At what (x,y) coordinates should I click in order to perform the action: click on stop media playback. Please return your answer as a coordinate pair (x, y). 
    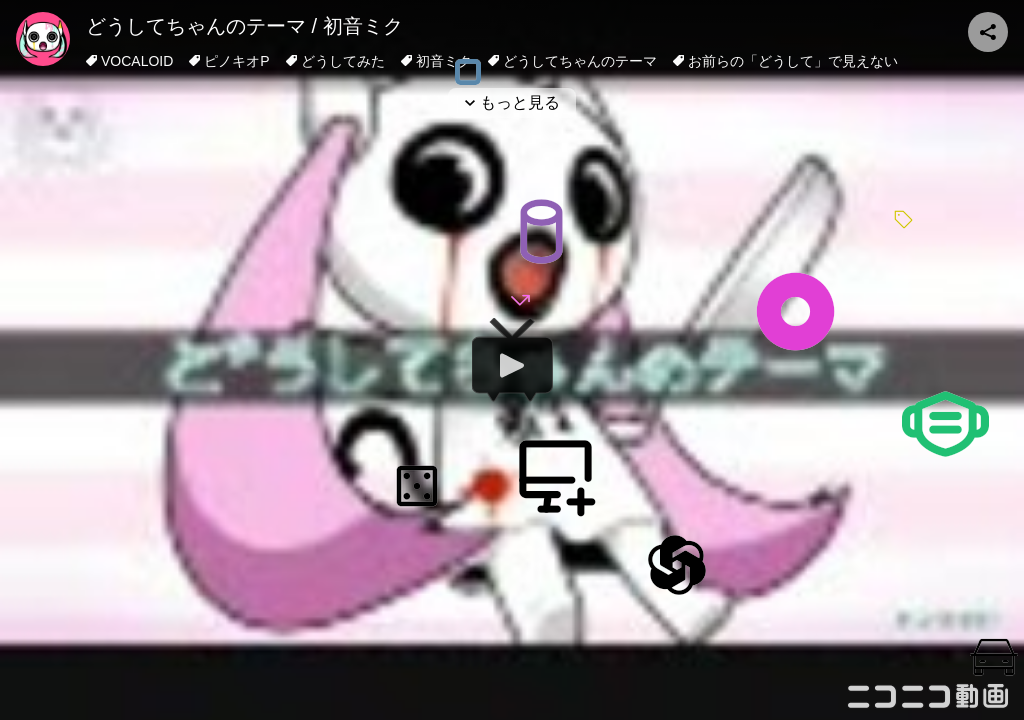
    Looking at the image, I should click on (468, 72).